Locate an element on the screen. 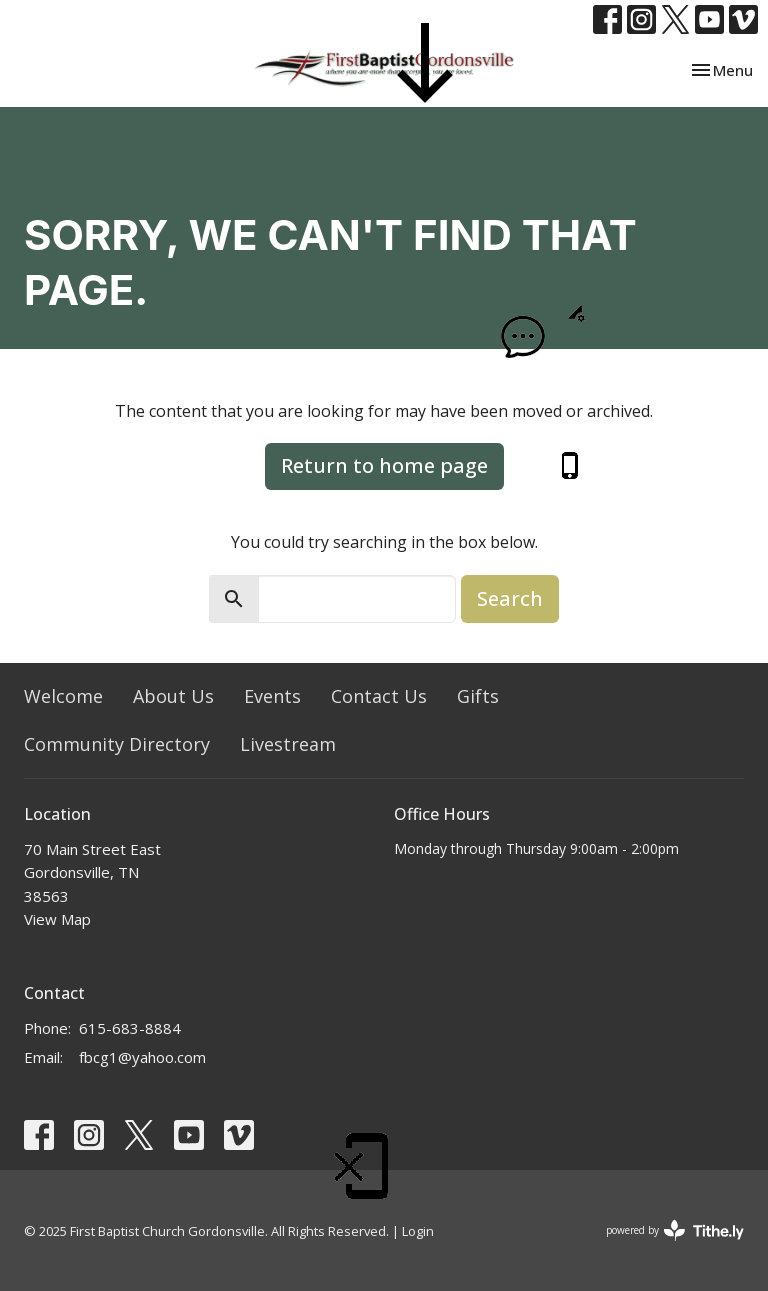  open chat or messaging is located at coordinates (523, 336).